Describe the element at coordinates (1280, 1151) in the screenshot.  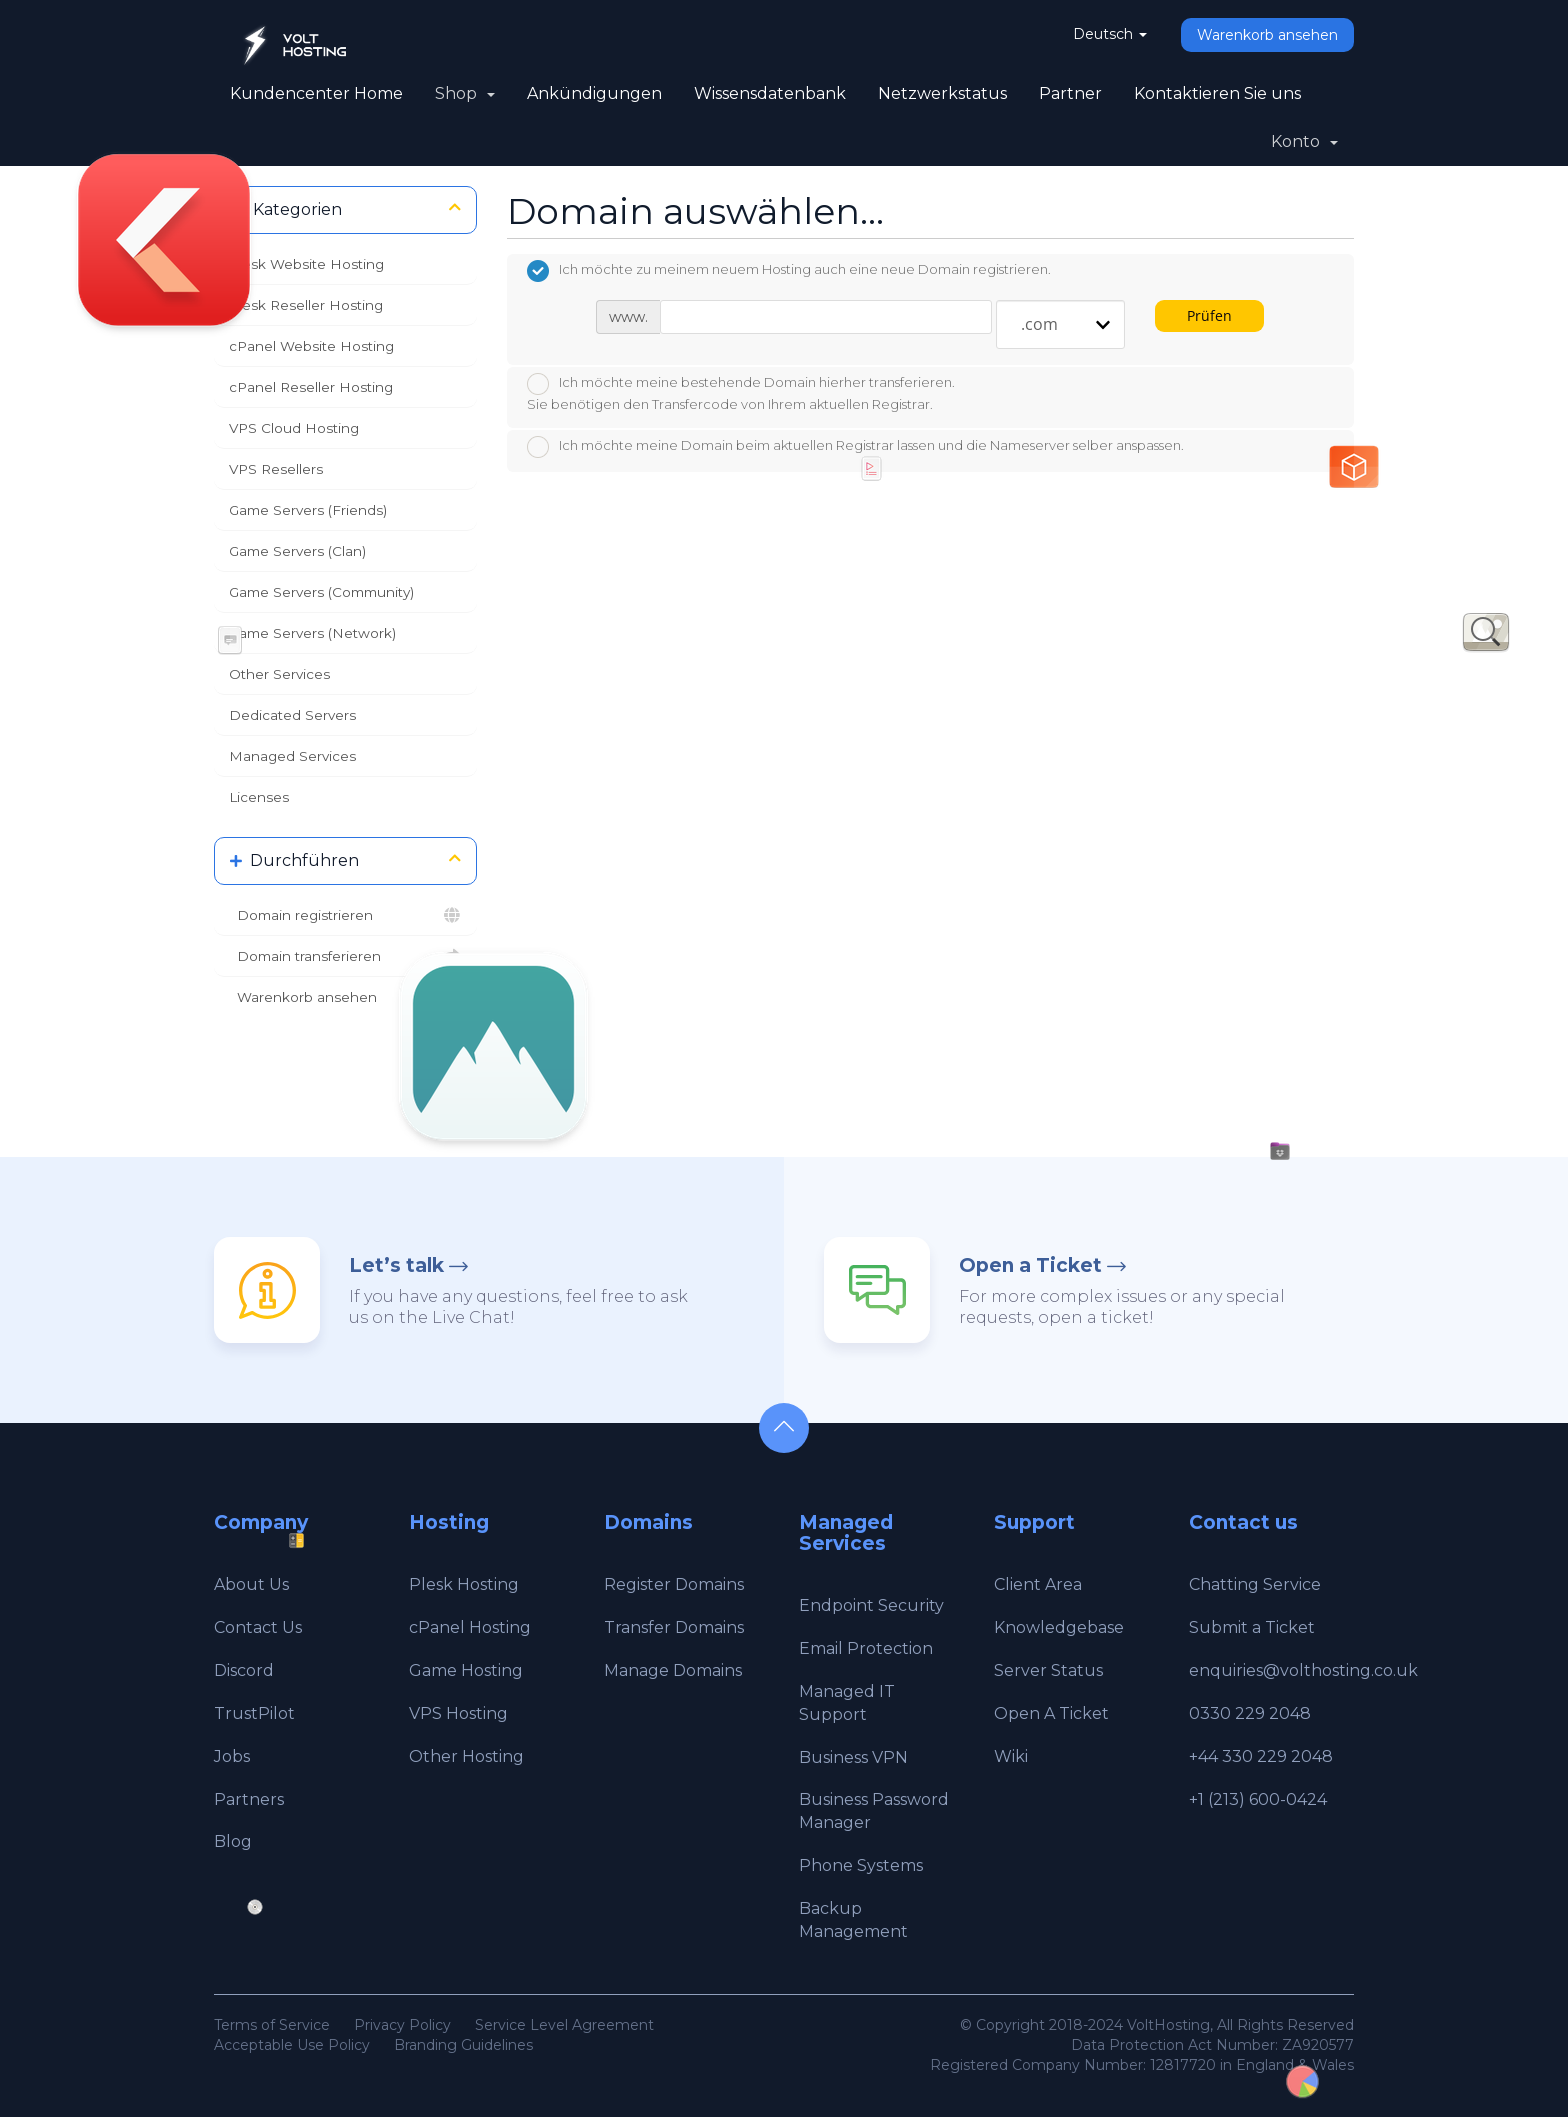
I see `open dropbox synced folder` at that location.